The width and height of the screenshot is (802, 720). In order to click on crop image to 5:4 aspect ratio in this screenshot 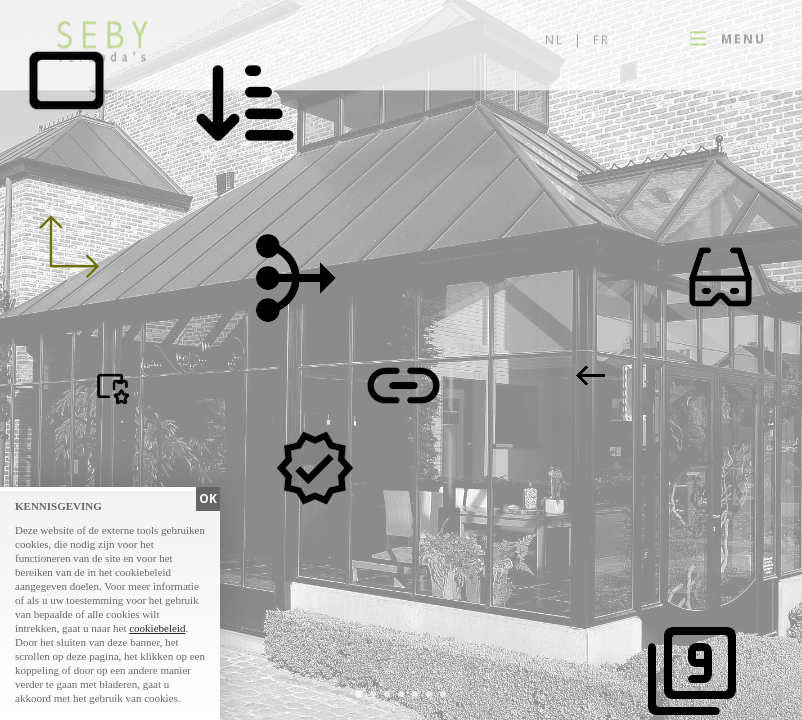, I will do `click(66, 80)`.